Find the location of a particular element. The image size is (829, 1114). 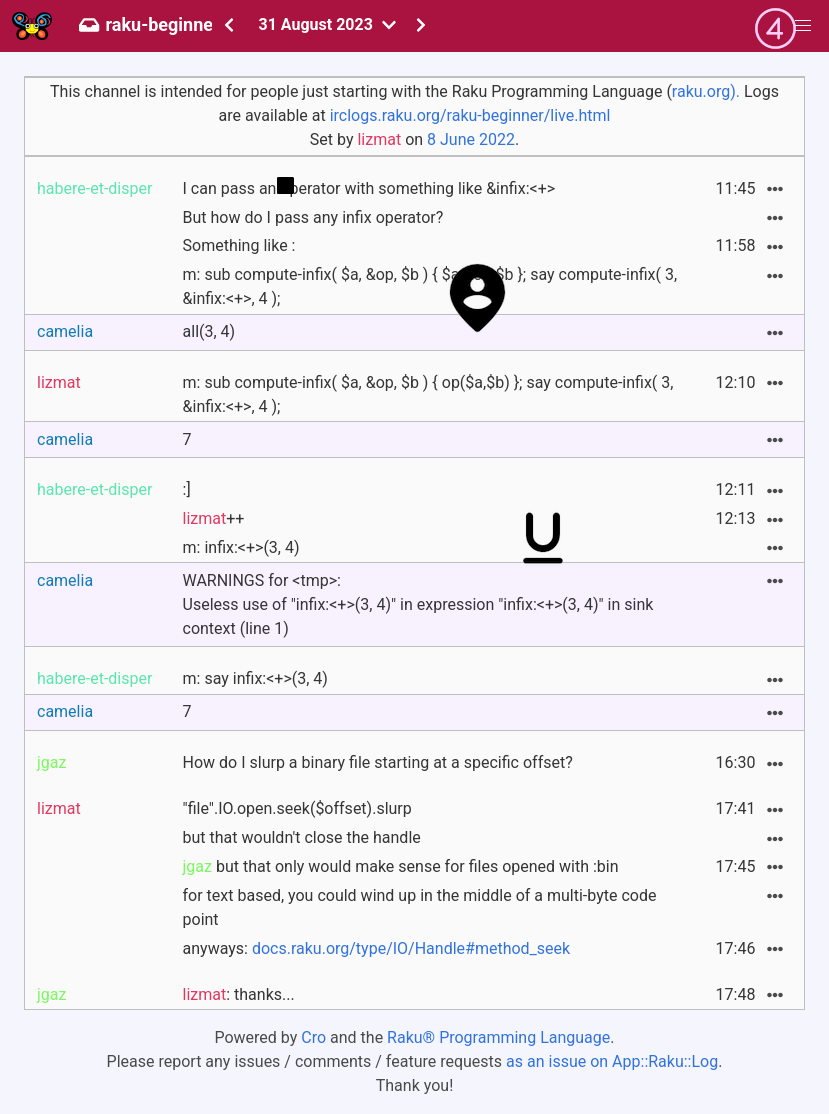

indicates step four in a multi-step process is located at coordinates (775, 28).